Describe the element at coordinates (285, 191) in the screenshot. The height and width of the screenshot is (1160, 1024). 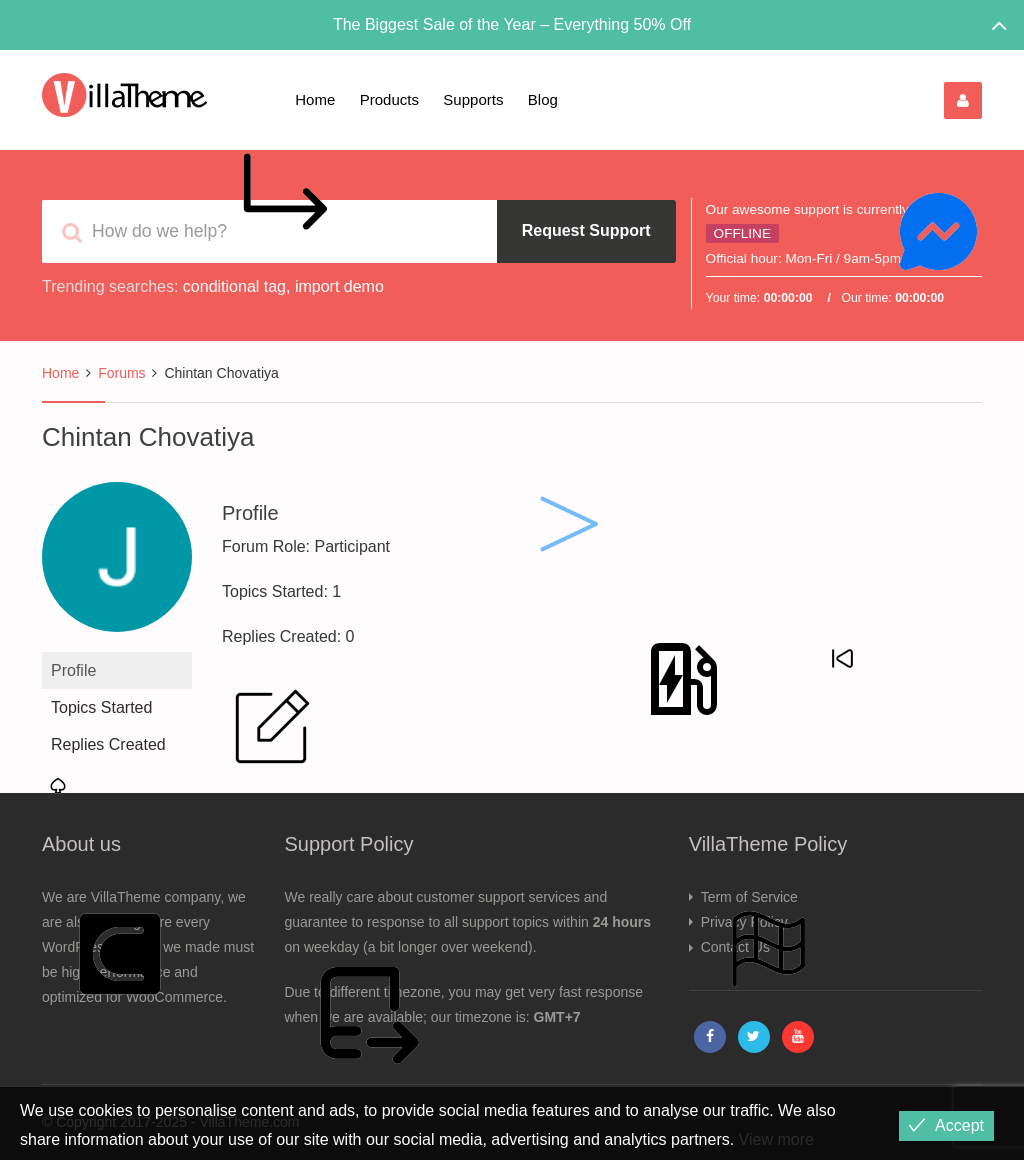
I see `navigate to a nested or child item` at that location.